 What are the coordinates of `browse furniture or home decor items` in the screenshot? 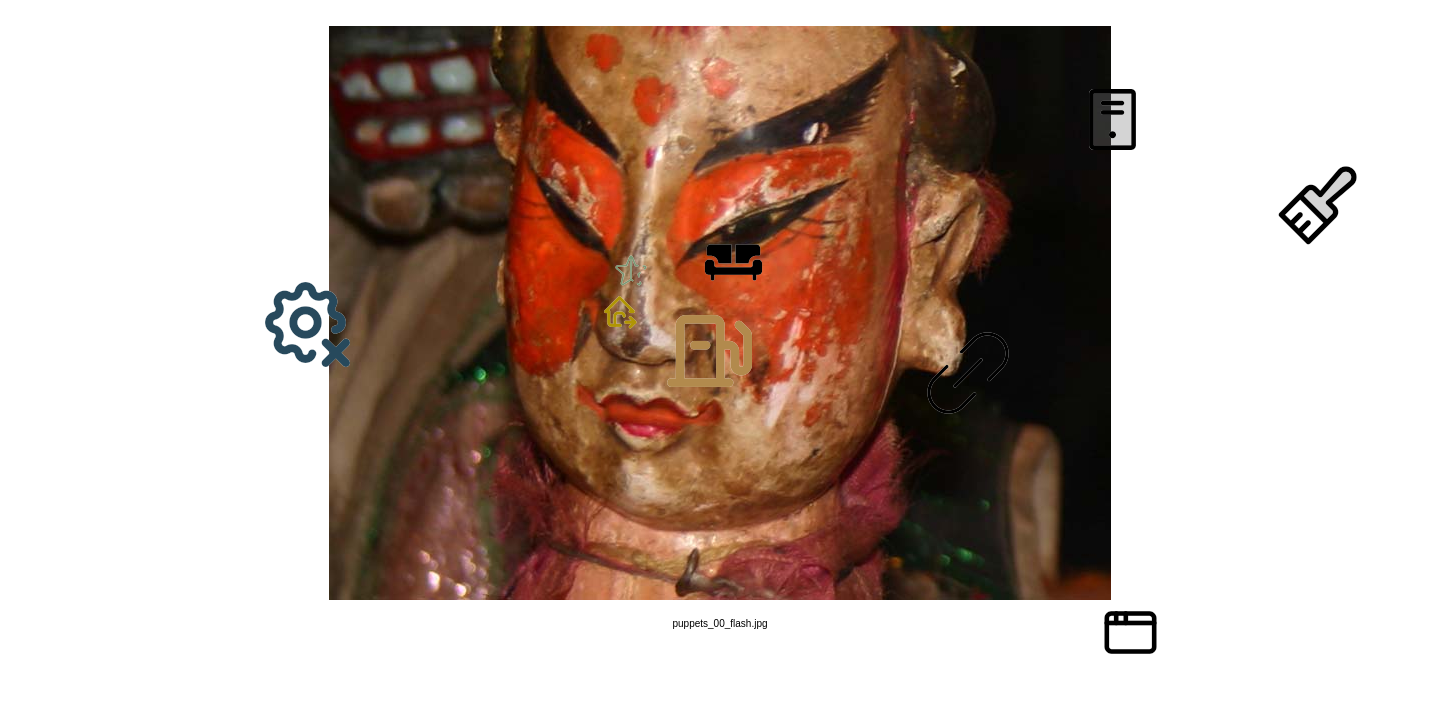 It's located at (733, 261).